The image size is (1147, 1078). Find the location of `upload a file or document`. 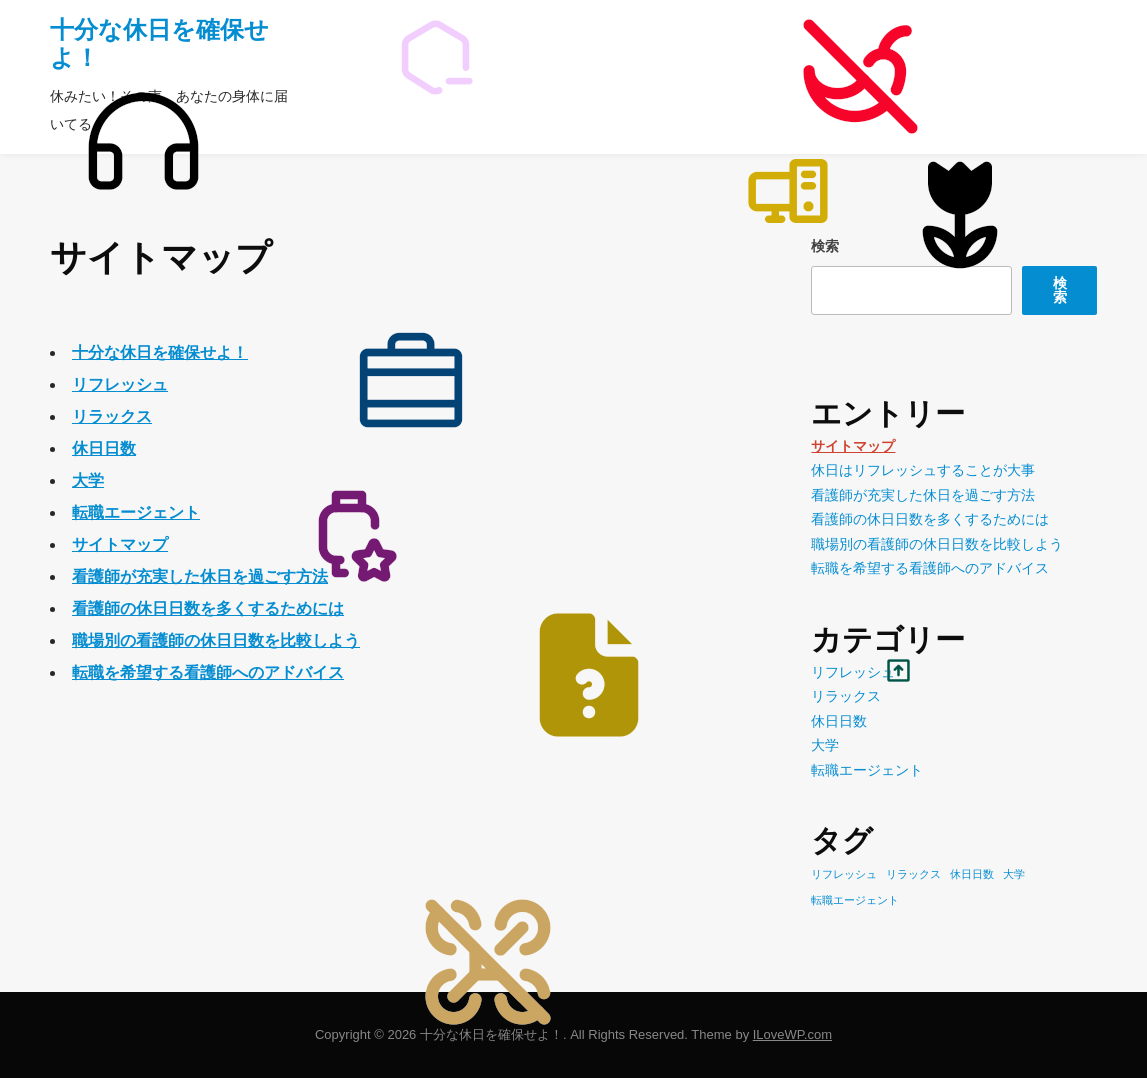

upload a file or document is located at coordinates (898, 670).